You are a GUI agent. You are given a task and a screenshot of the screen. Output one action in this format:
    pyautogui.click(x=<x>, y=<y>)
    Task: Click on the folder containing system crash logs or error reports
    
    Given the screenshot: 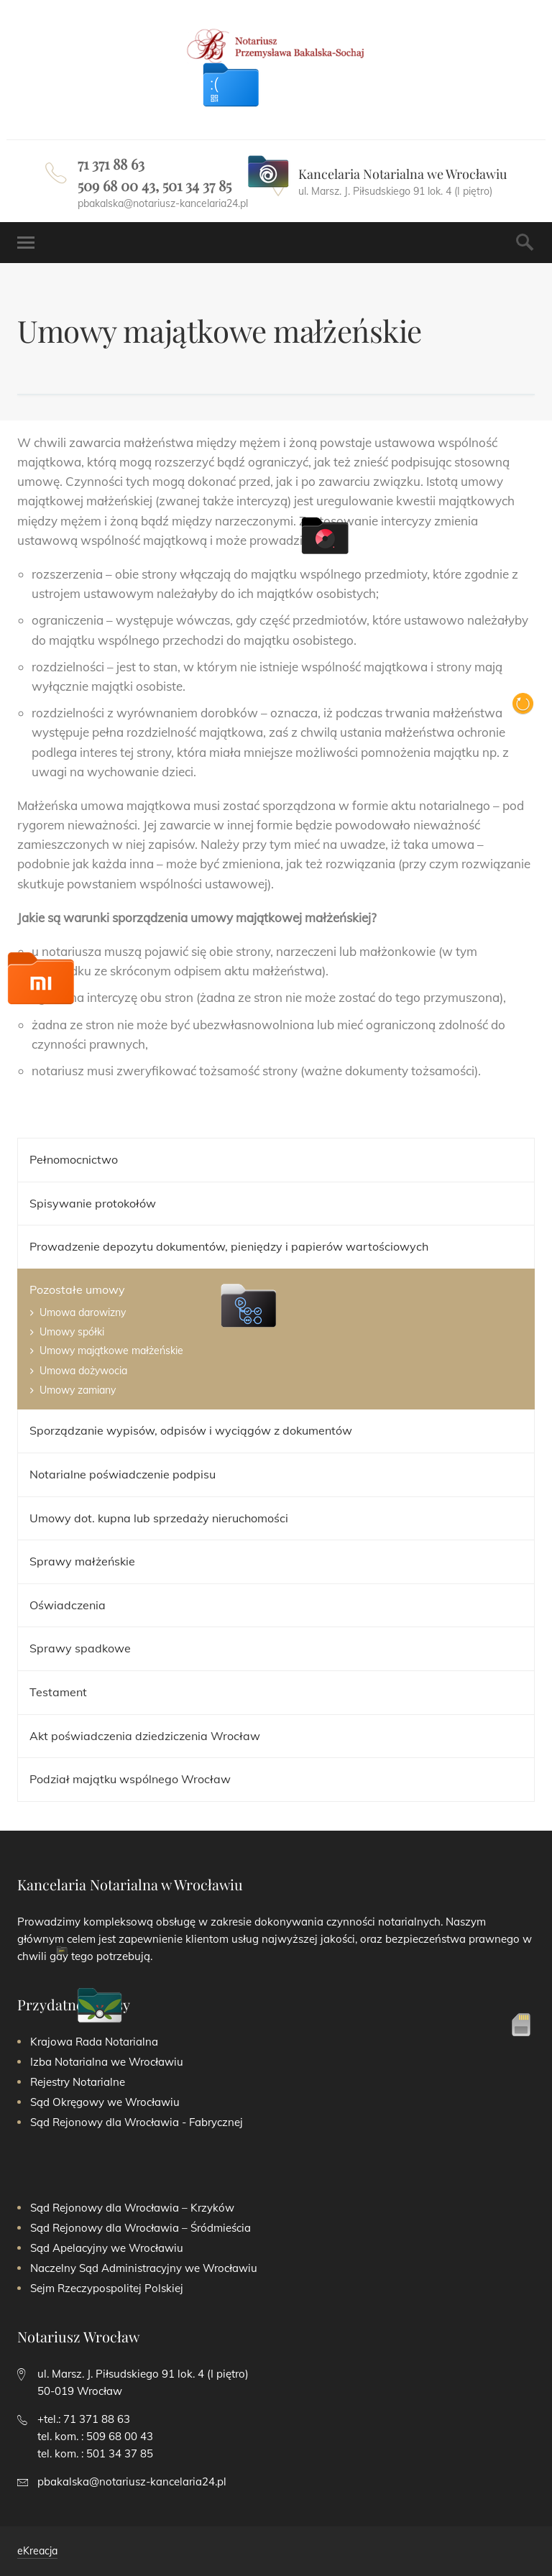 What is the action you would take?
    pyautogui.click(x=231, y=86)
    